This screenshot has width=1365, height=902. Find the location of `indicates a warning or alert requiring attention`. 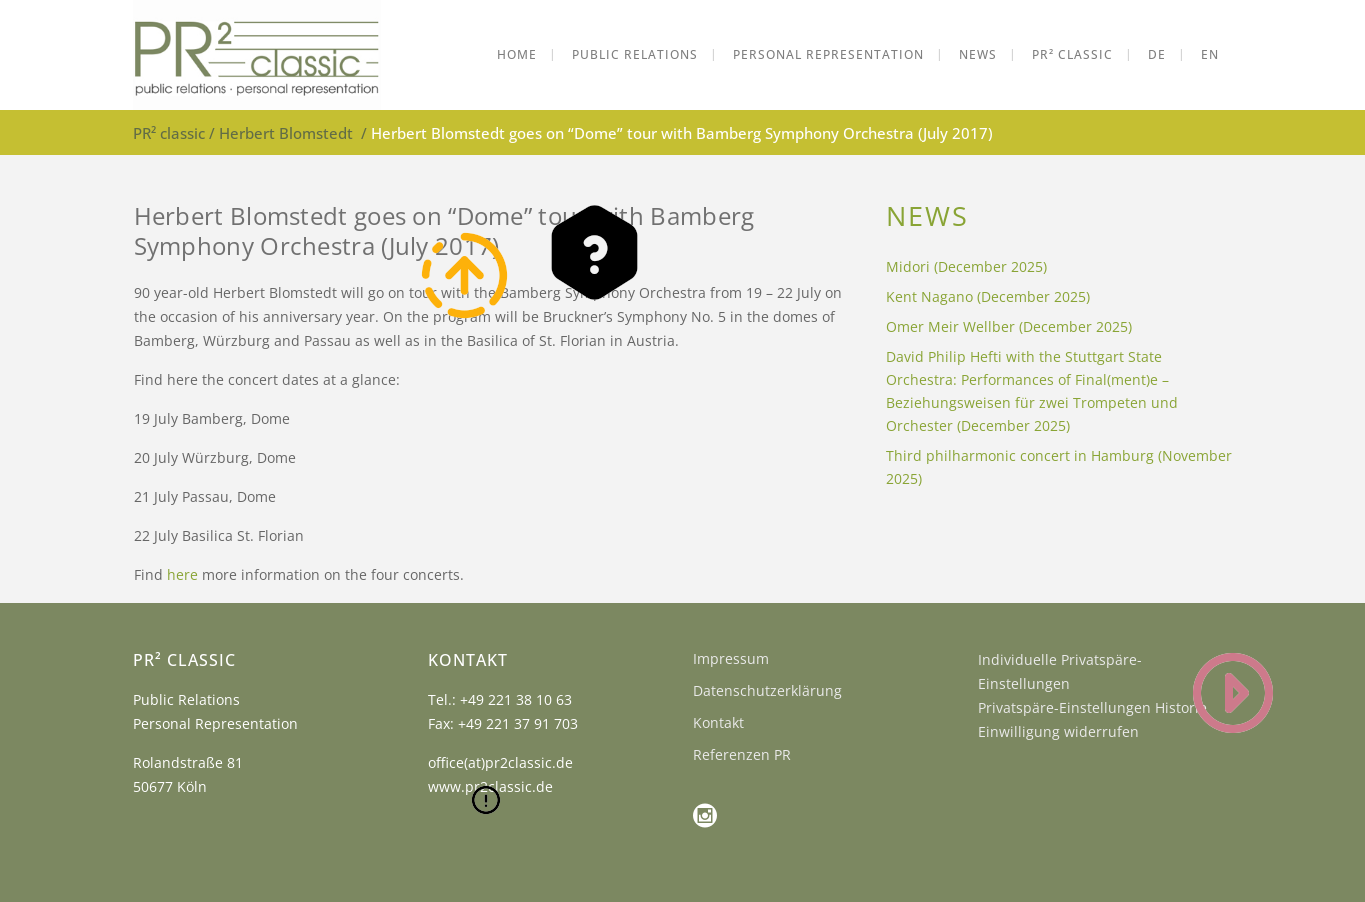

indicates a warning or alert requiring attention is located at coordinates (486, 800).